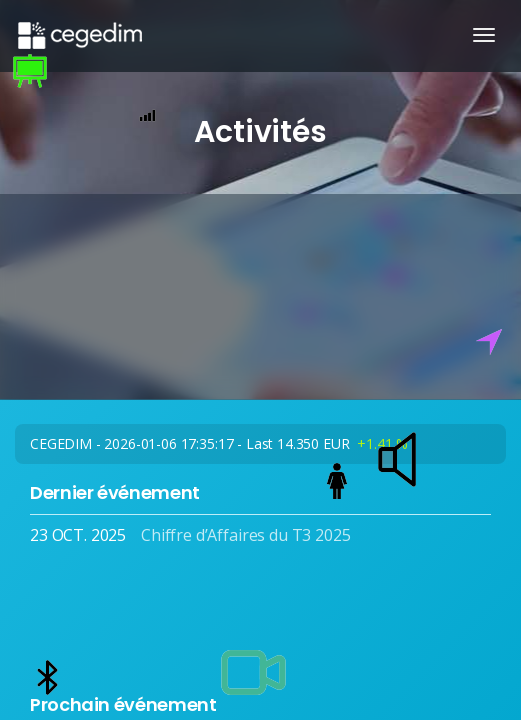  Describe the element at coordinates (337, 481) in the screenshot. I see `indicates women's restroom or facilities` at that location.